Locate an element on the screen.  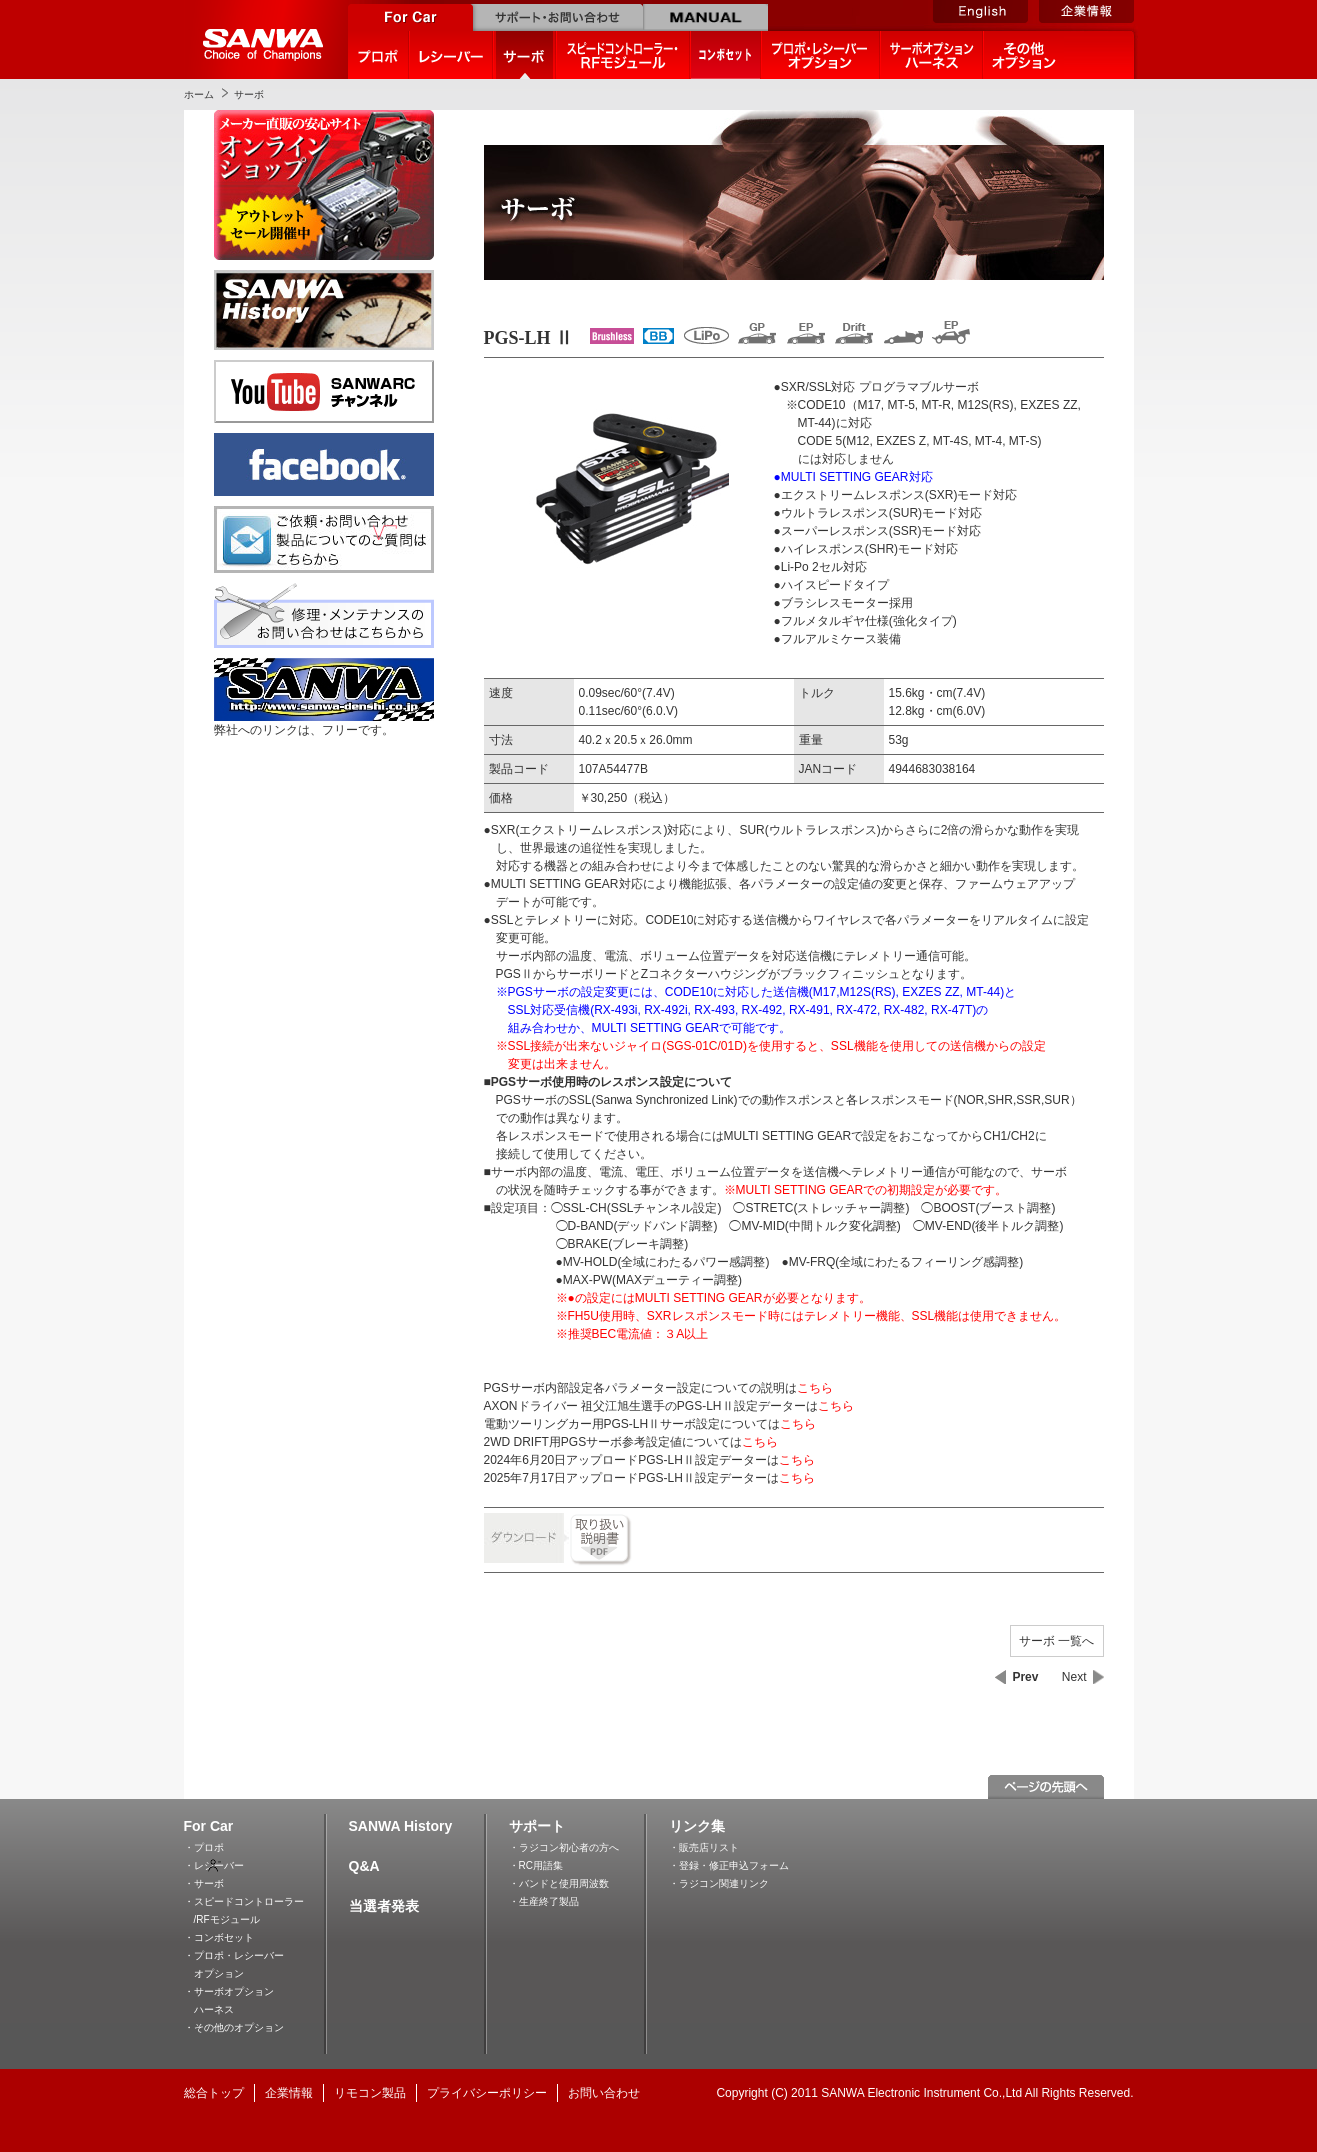
insert a square root symbol is located at coordinates (384, 531).